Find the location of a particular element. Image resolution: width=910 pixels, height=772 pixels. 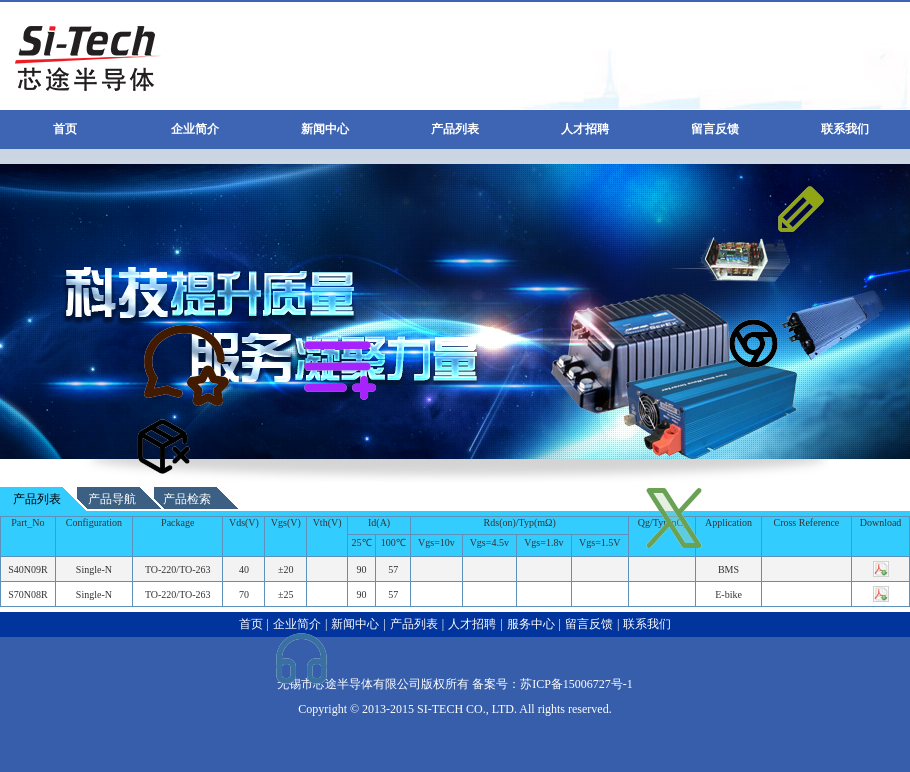

add a new item to the list is located at coordinates (337, 366).